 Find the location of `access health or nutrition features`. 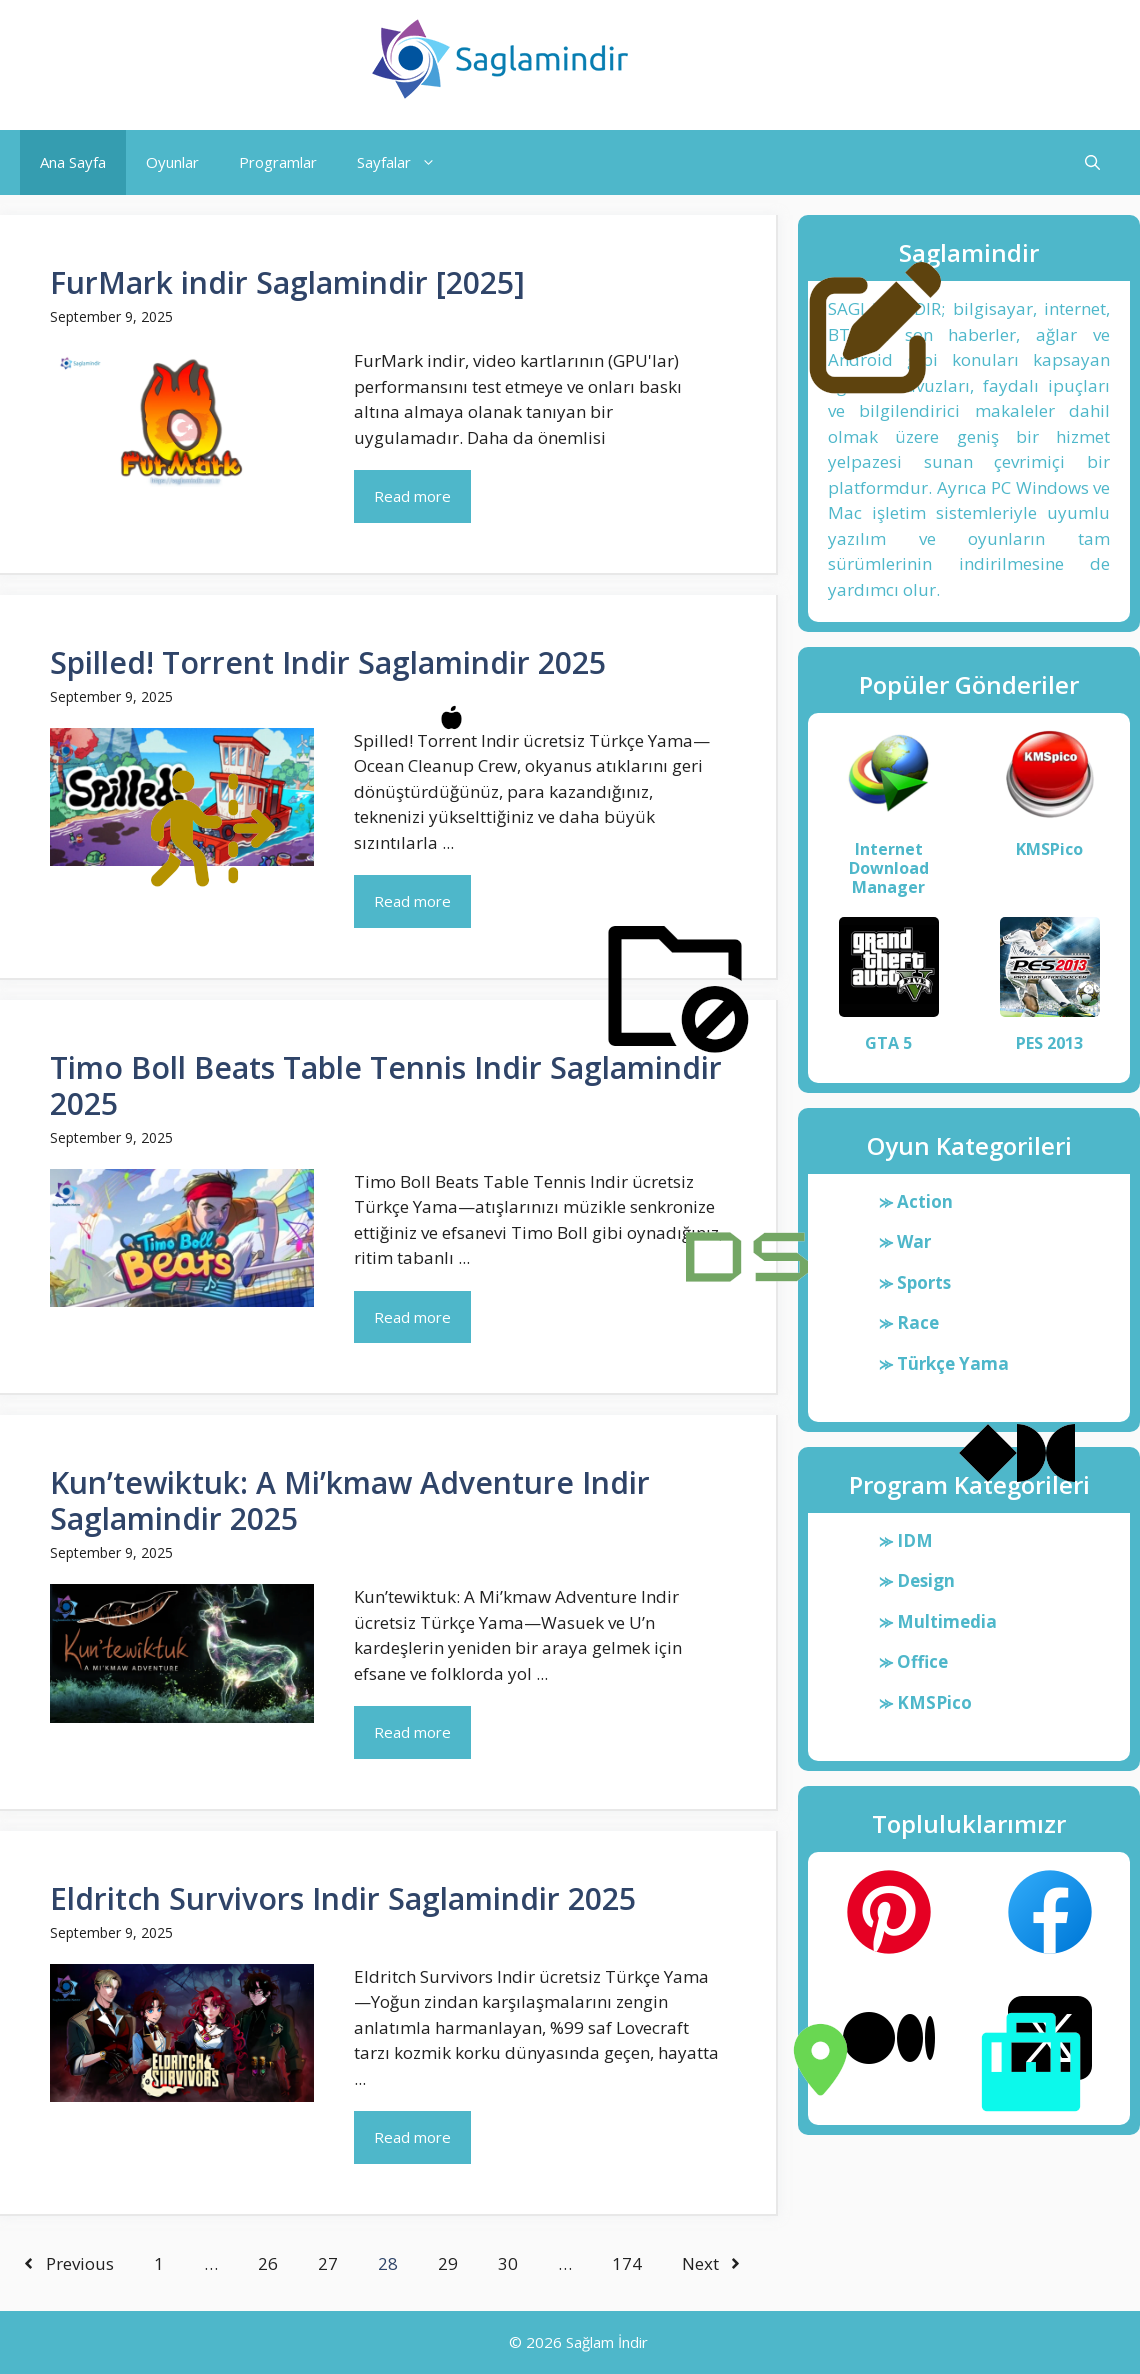

access health or nutrition features is located at coordinates (451, 717).